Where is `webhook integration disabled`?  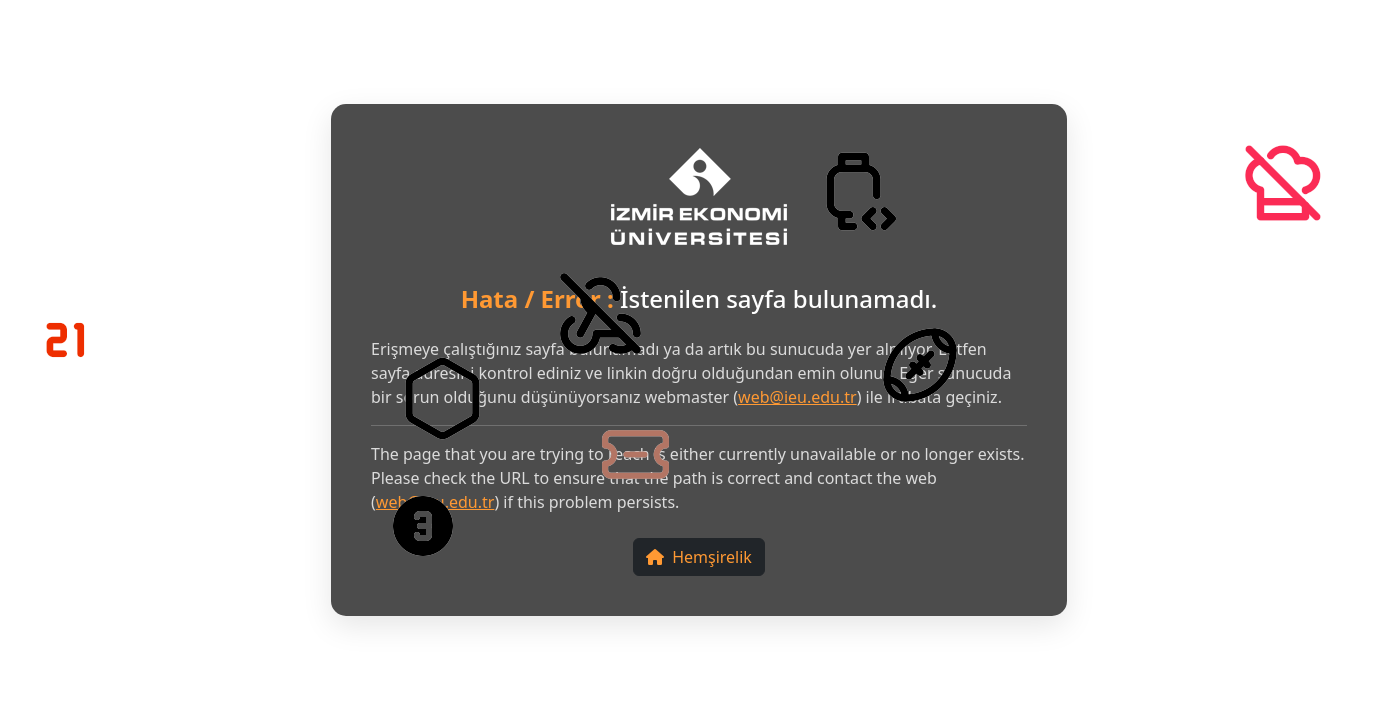 webhook integration disabled is located at coordinates (600, 313).